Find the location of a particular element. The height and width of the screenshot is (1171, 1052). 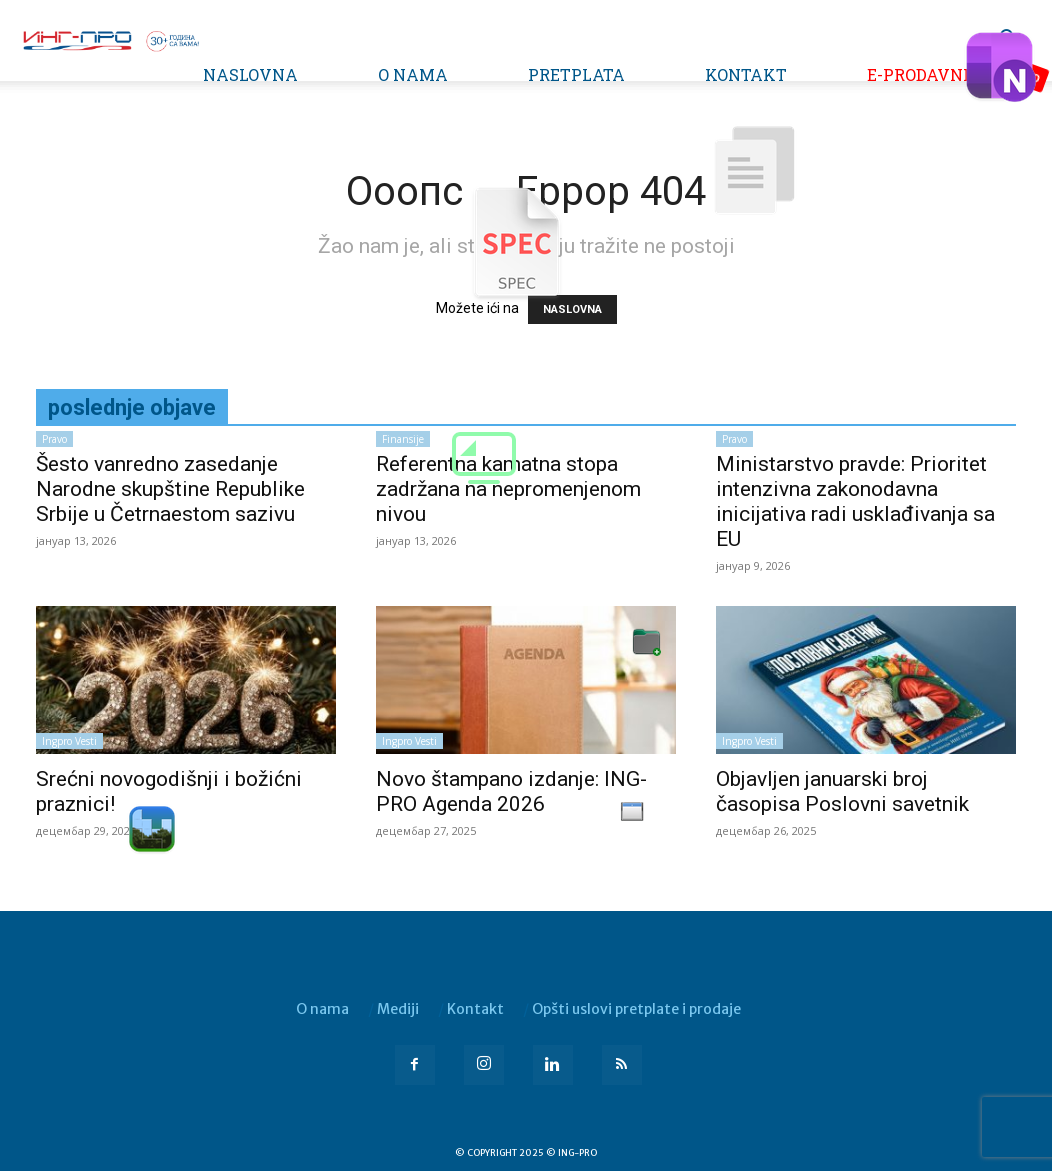

indicates a folder contains documents is located at coordinates (754, 170).